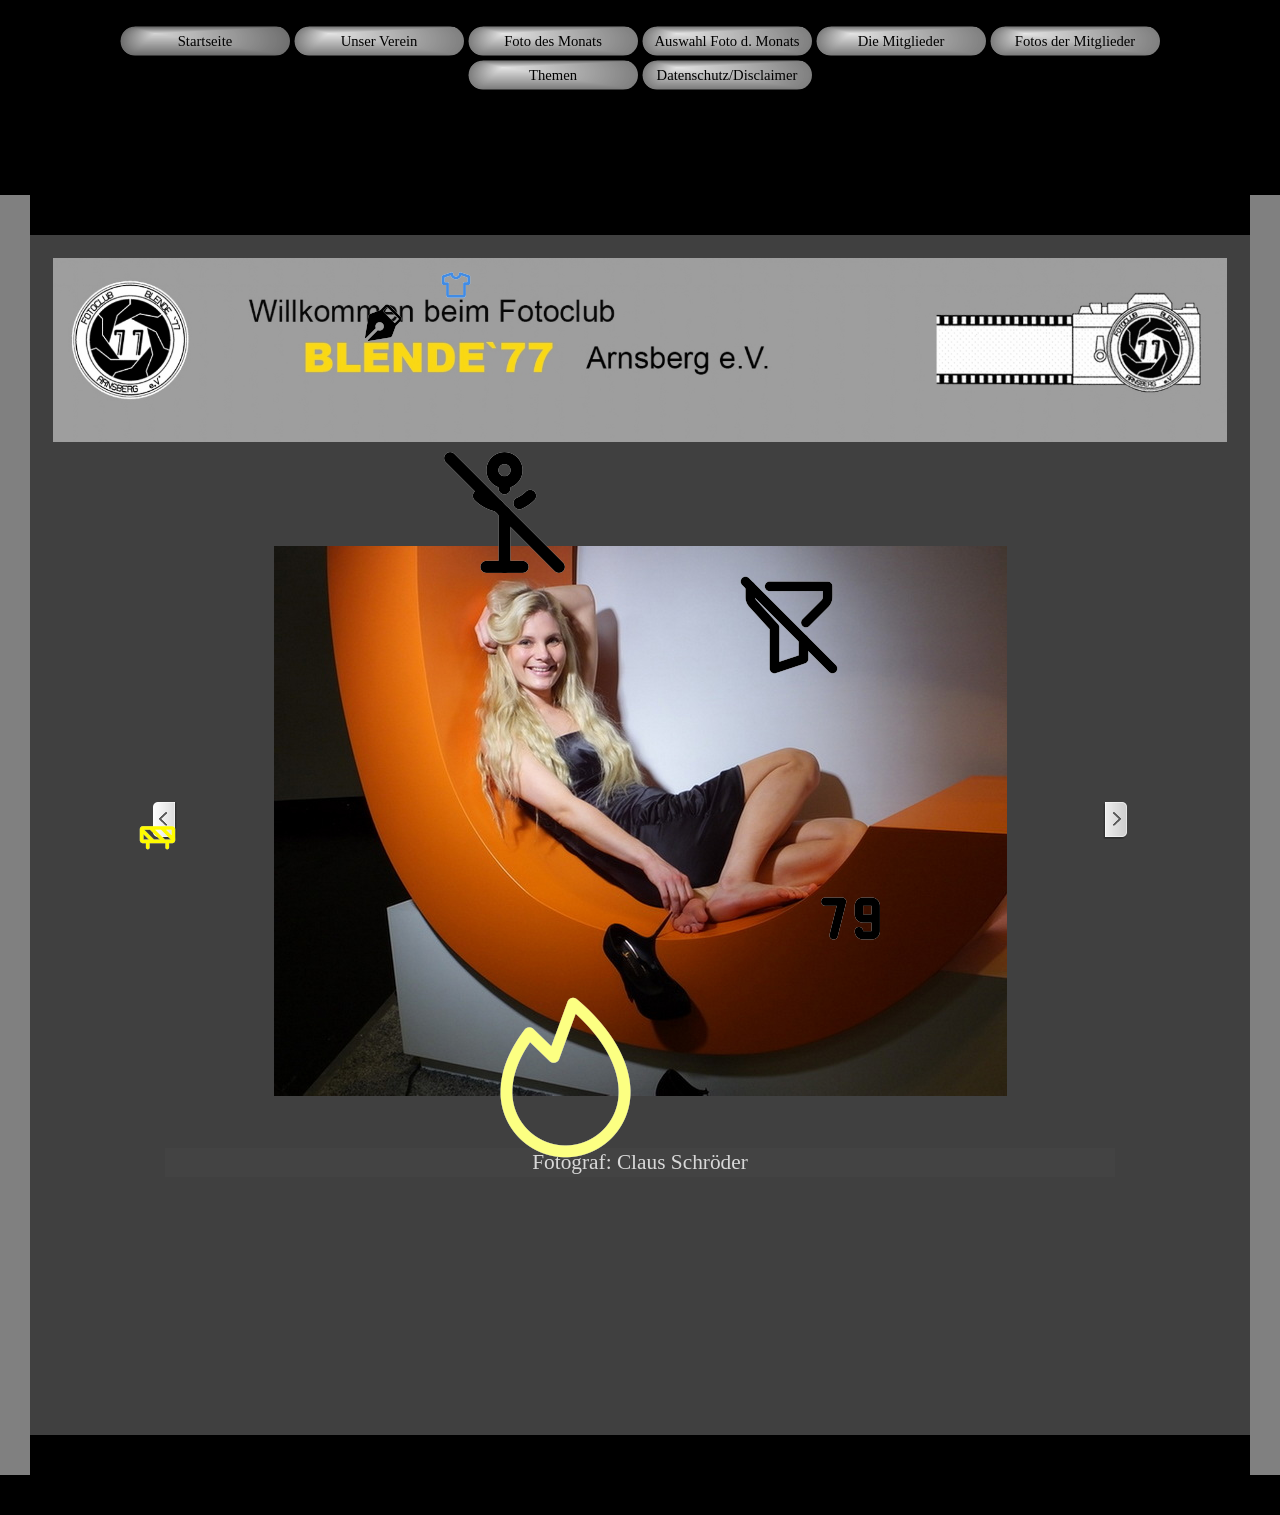 Image resolution: width=1280 pixels, height=1515 pixels. Describe the element at coordinates (456, 285) in the screenshot. I see `browse clothing or apparel items` at that location.